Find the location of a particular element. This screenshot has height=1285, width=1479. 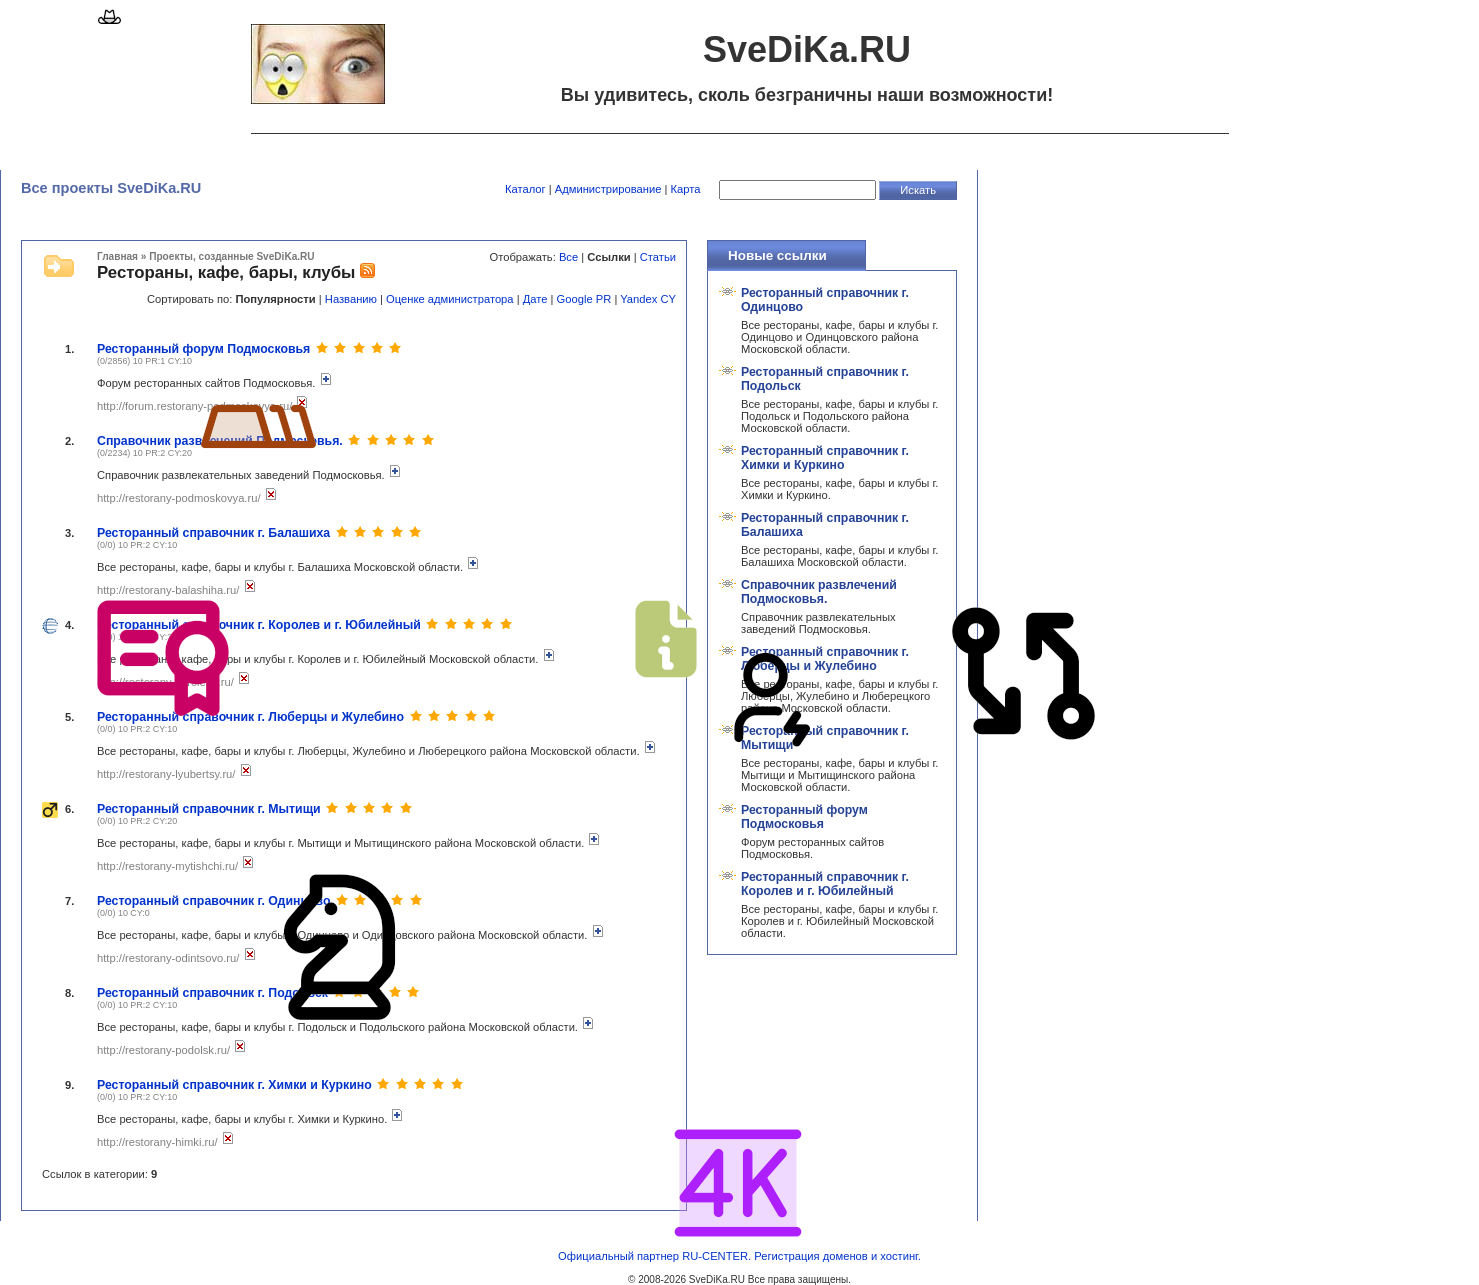

select western or country theme is located at coordinates (109, 17).